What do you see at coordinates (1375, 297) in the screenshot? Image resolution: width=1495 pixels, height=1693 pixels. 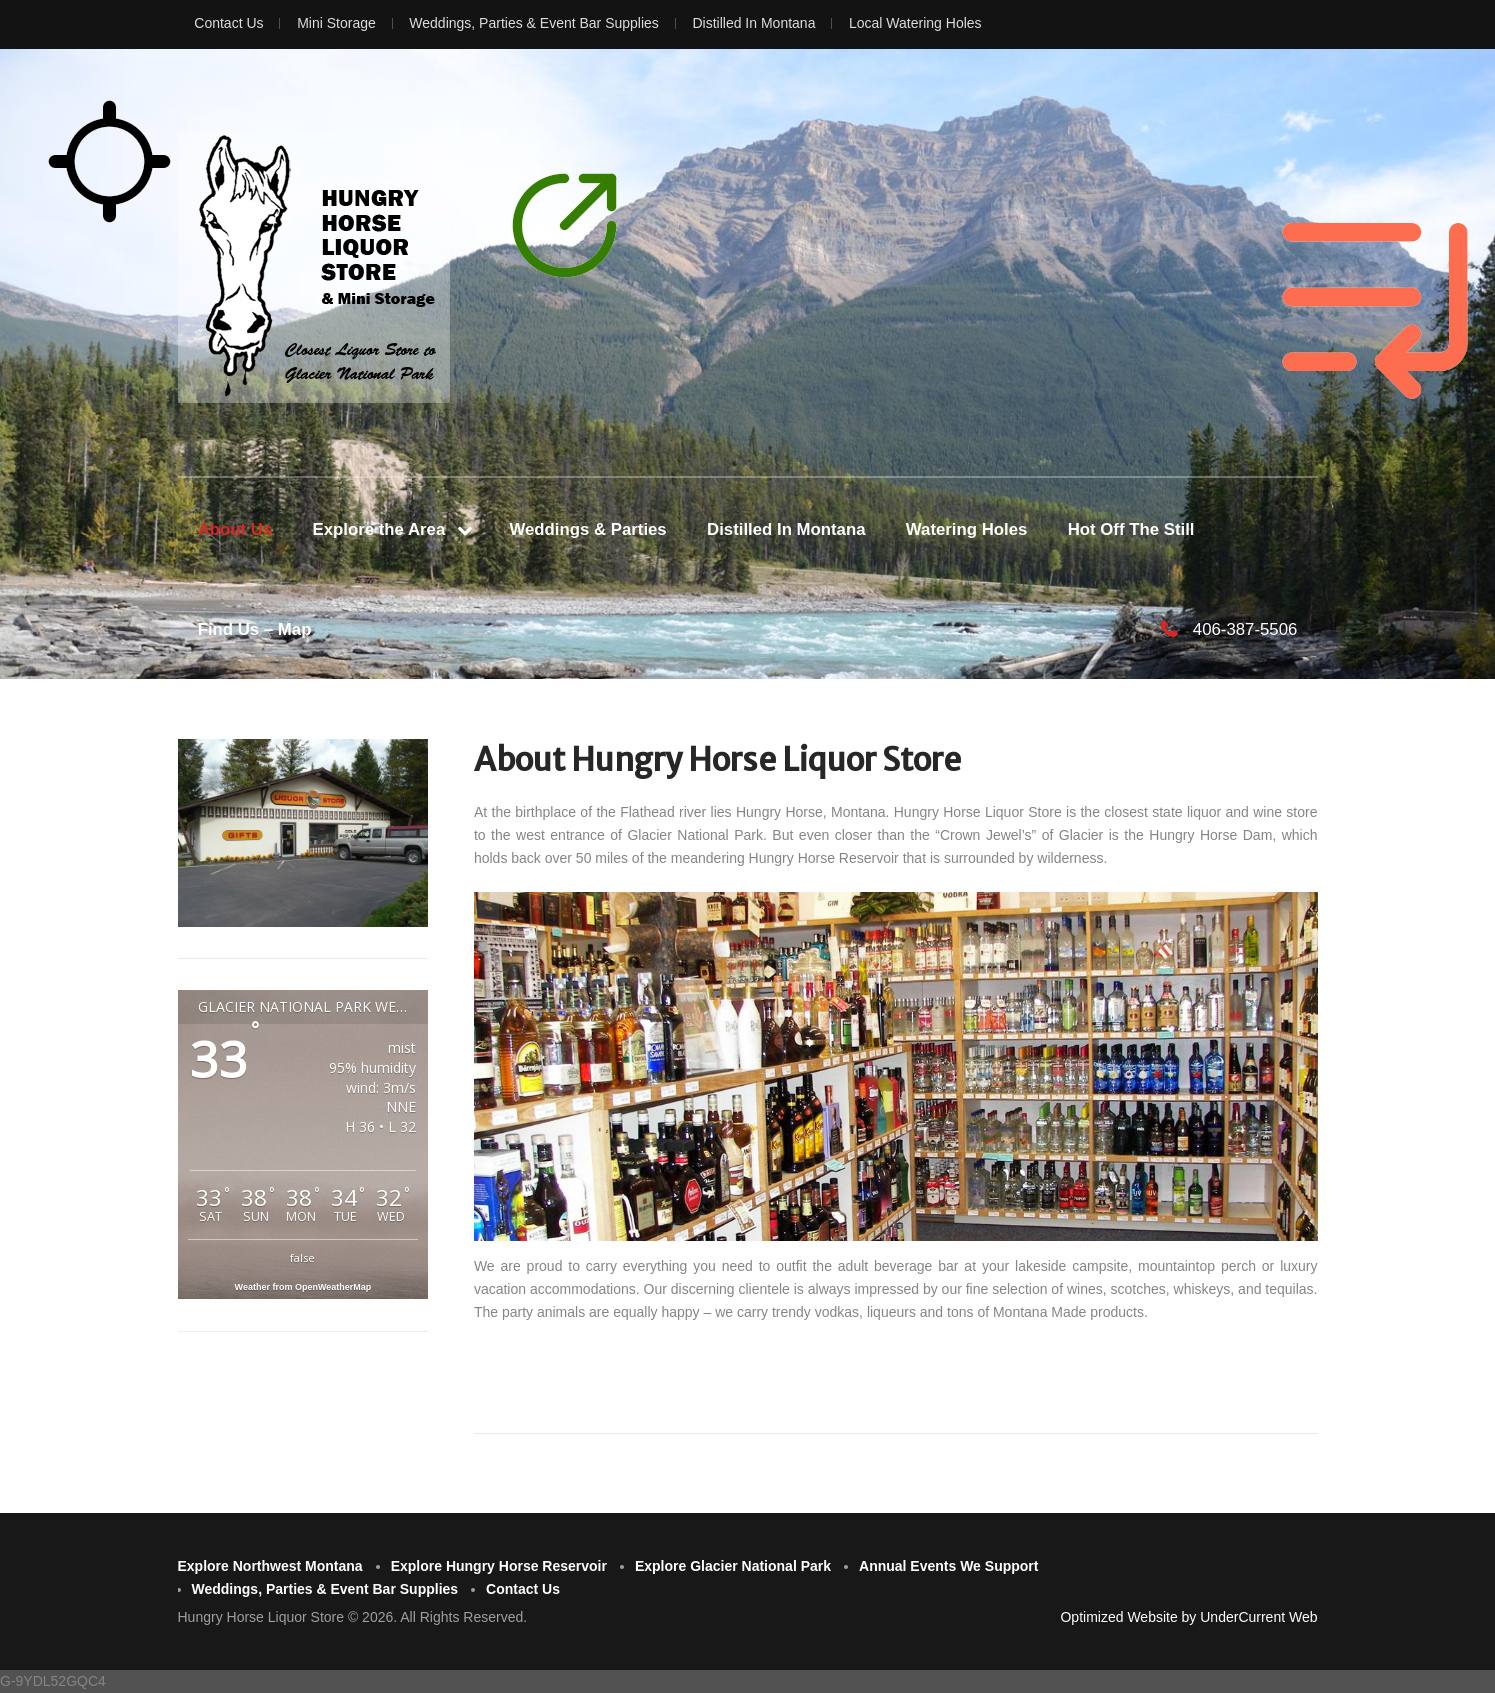 I see `move item to end of list` at bounding box center [1375, 297].